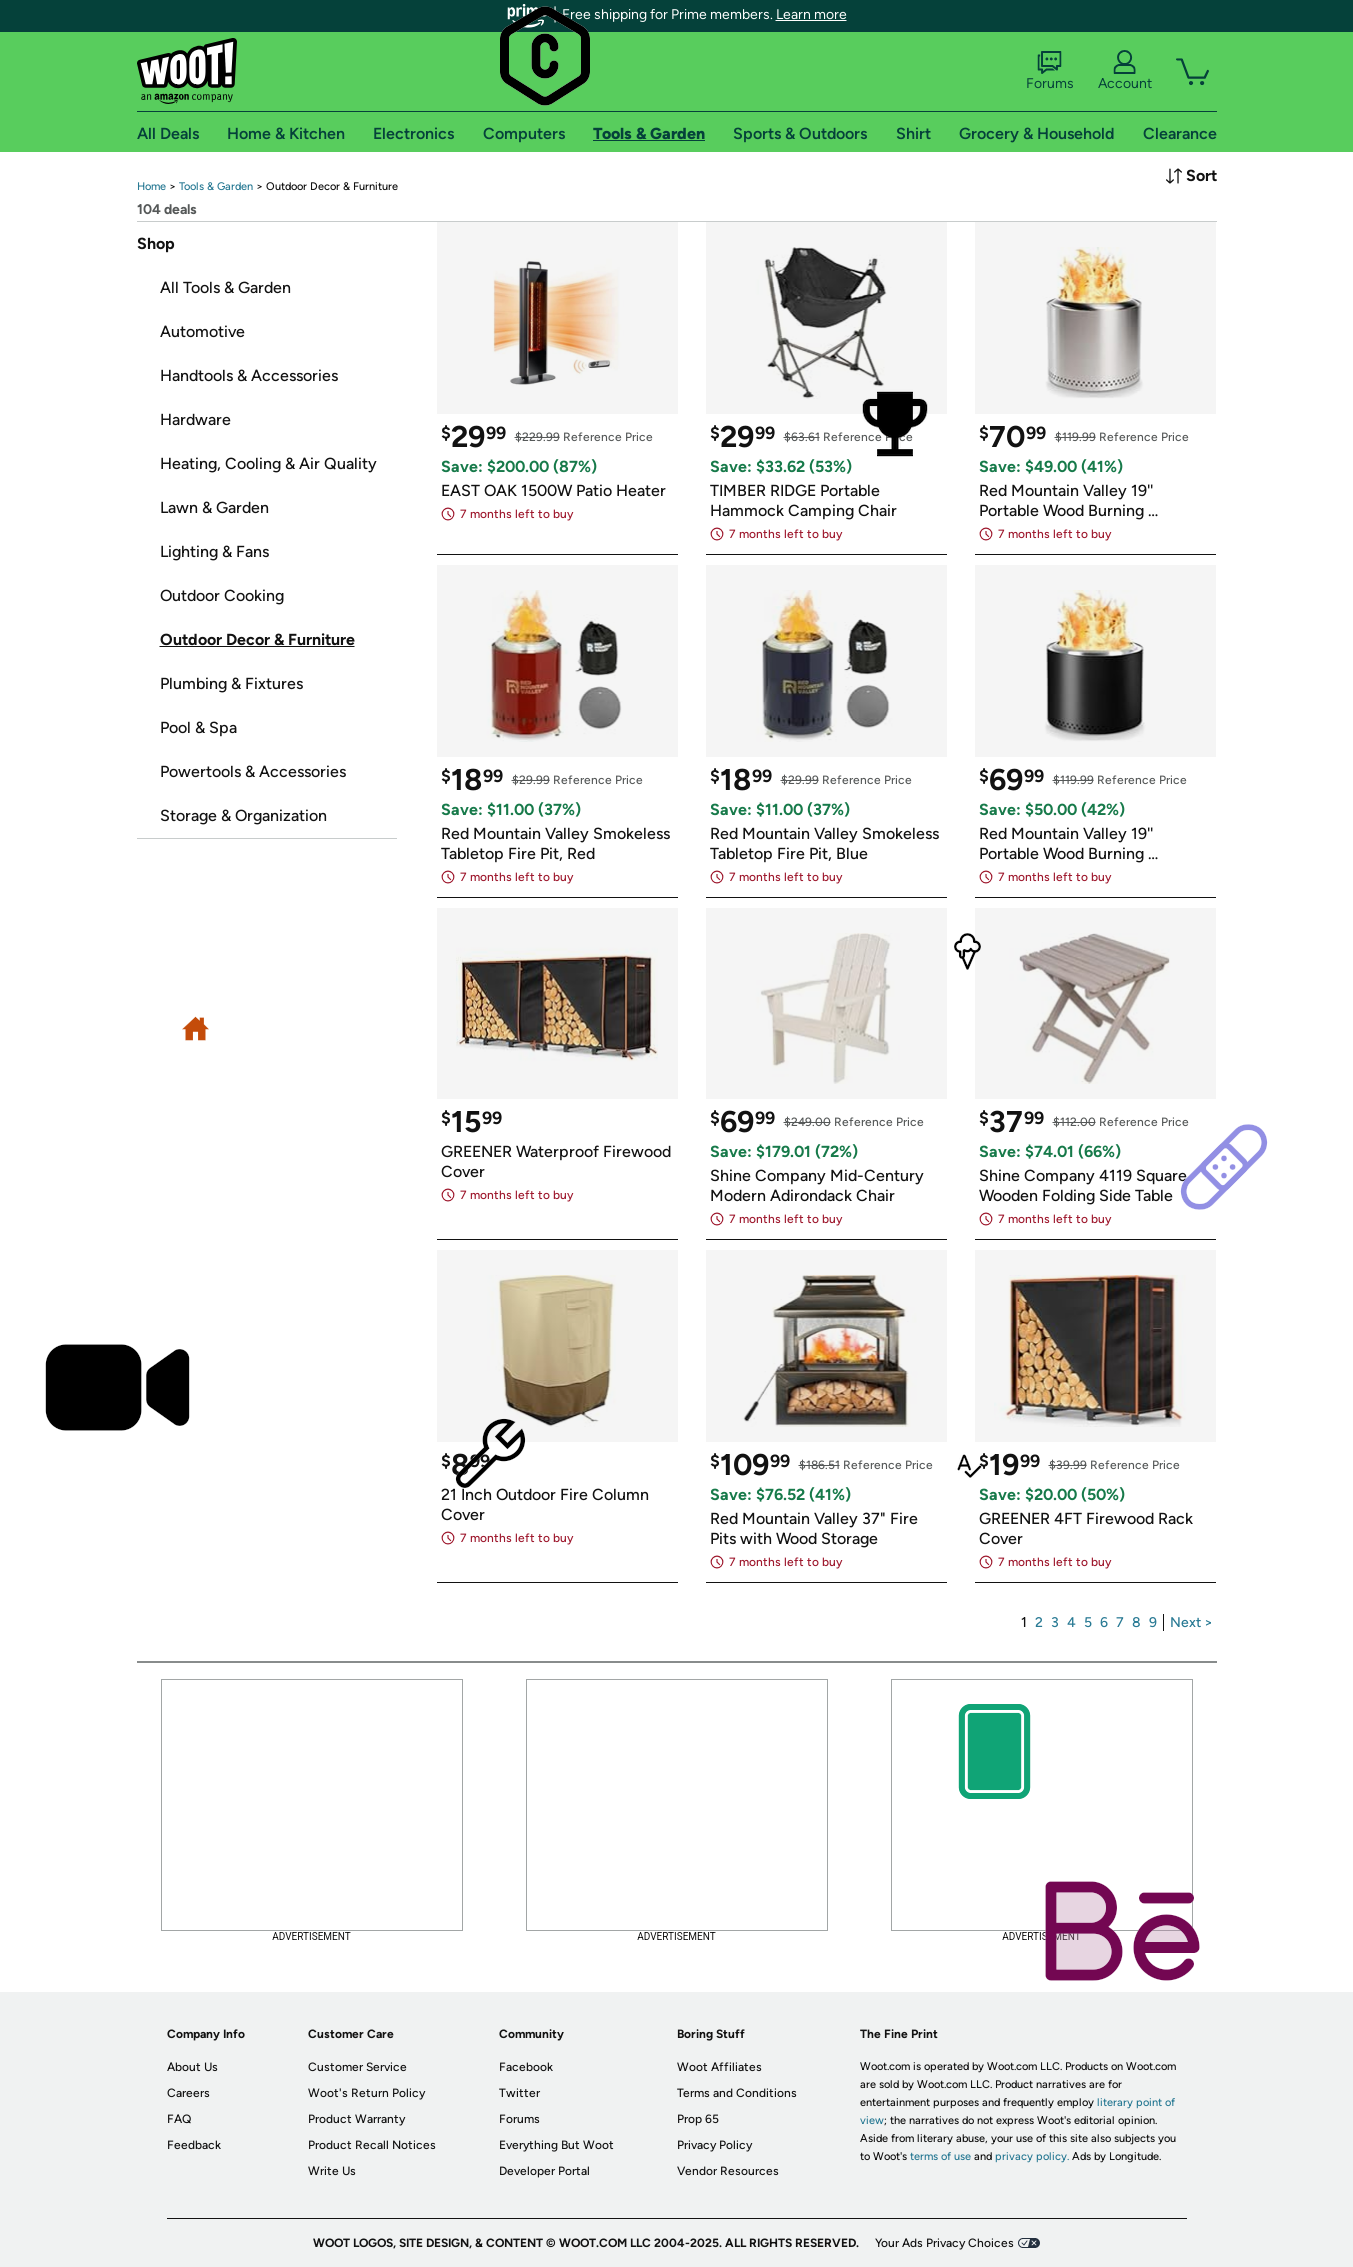  What do you see at coordinates (490, 1453) in the screenshot?
I see `view or edit object properties` at bounding box center [490, 1453].